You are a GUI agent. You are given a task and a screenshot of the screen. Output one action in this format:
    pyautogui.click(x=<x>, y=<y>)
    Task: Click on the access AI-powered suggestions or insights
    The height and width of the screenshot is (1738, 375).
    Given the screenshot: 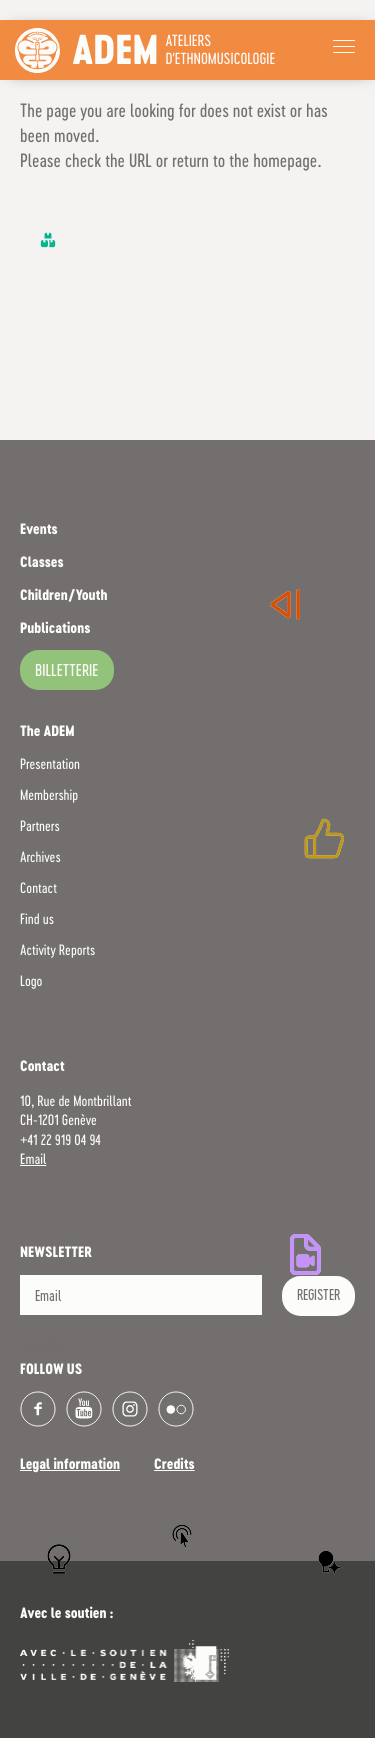 What is the action you would take?
    pyautogui.click(x=328, y=1562)
    